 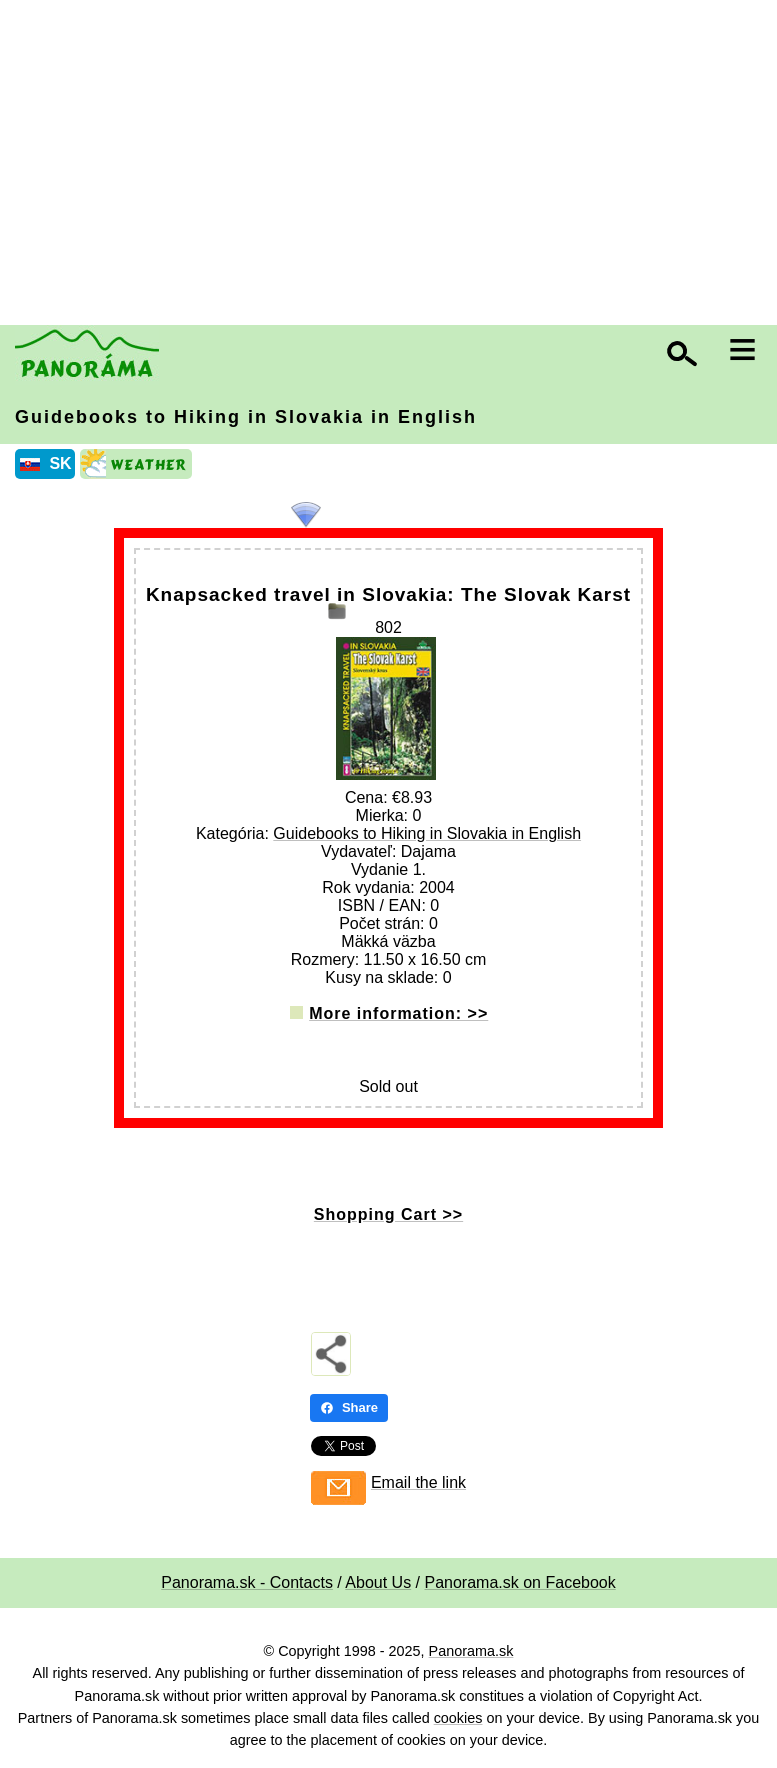 I want to click on indicates an open folder, so click(x=337, y=611).